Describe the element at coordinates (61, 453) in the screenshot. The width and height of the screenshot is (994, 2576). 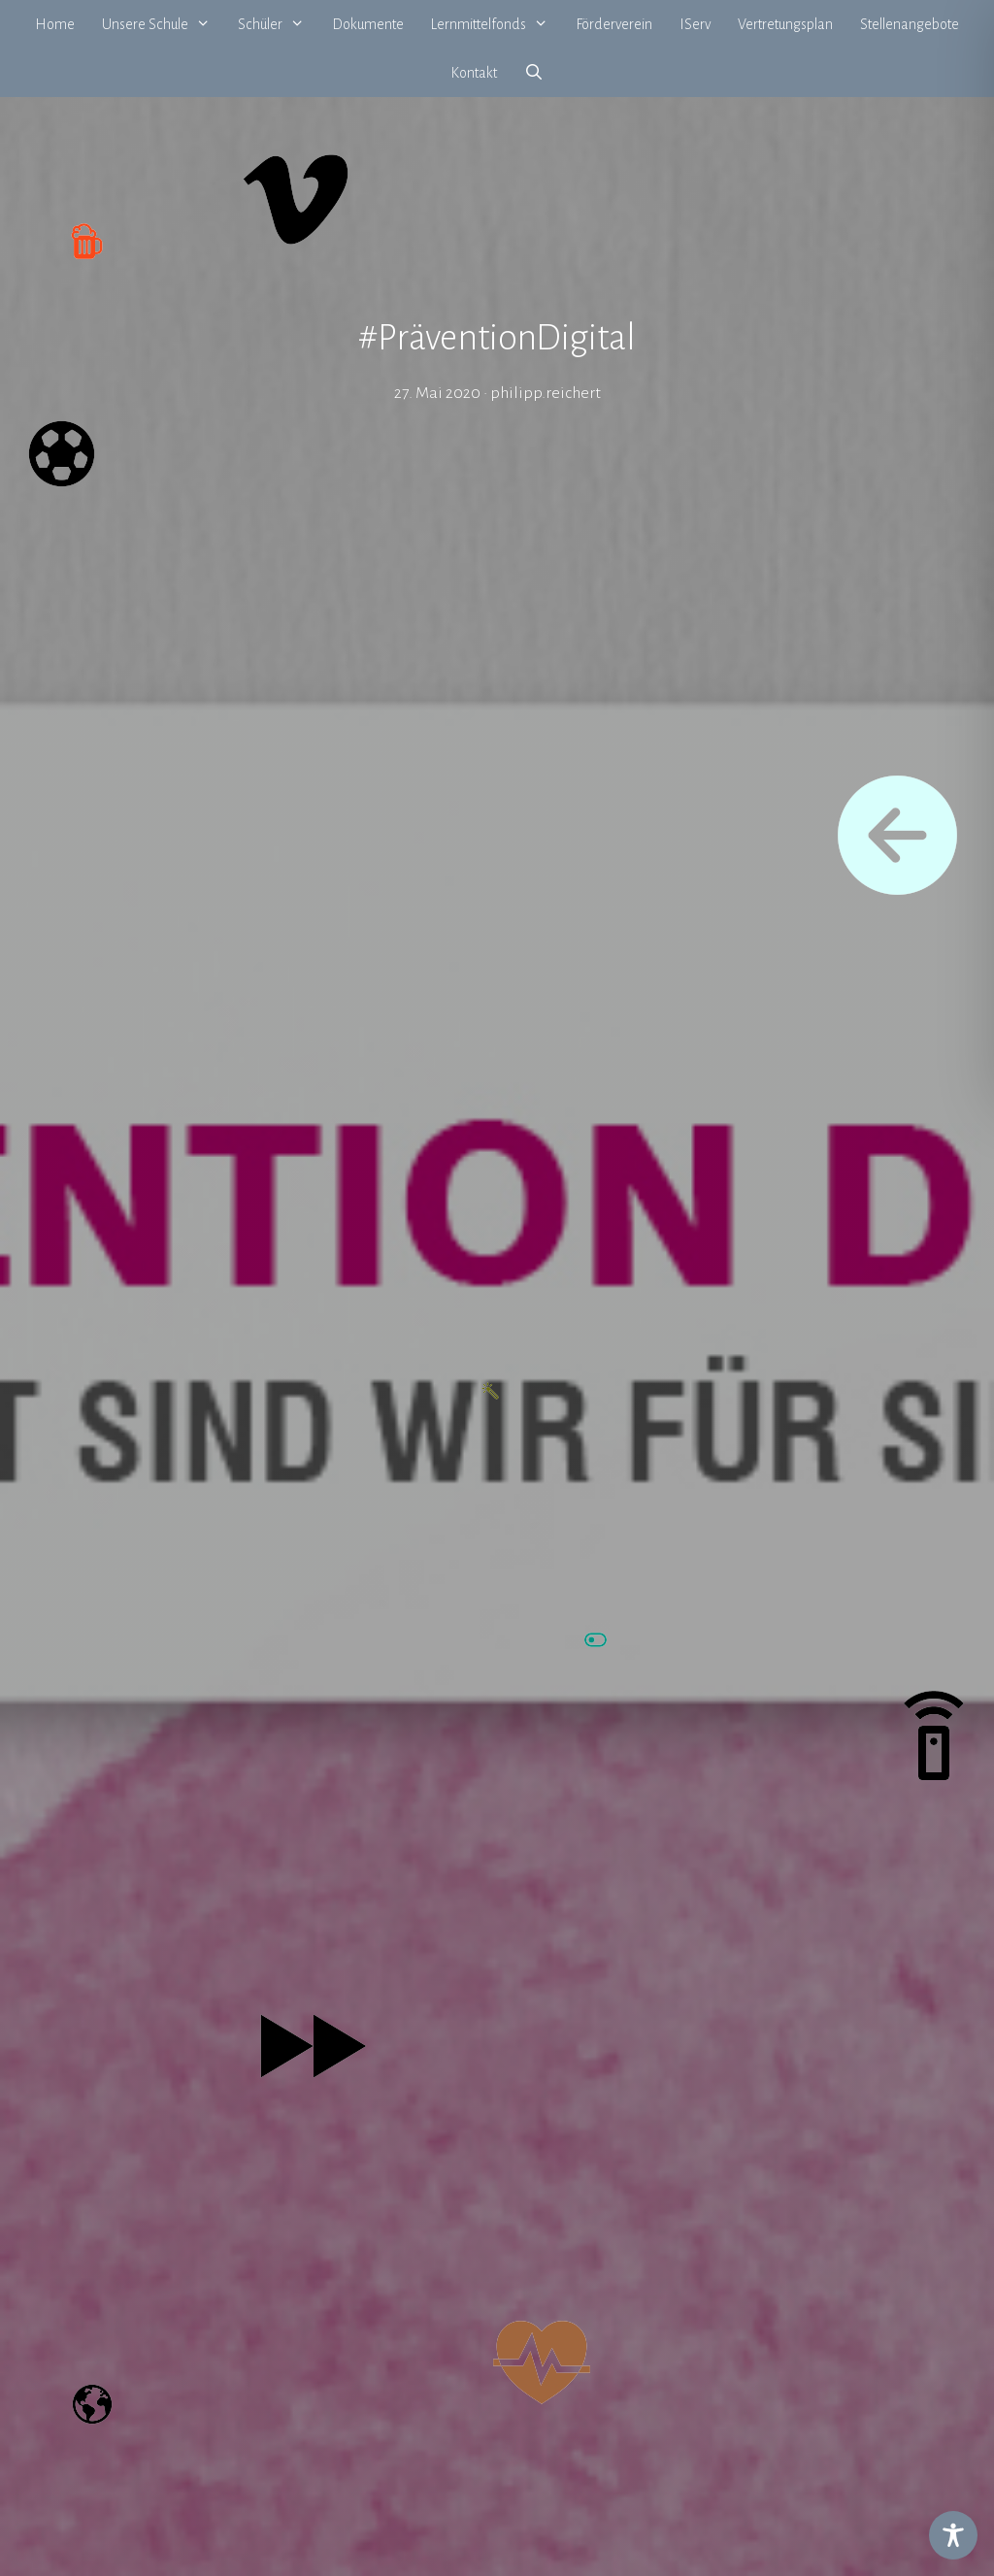
I see `access football or soccer content` at that location.